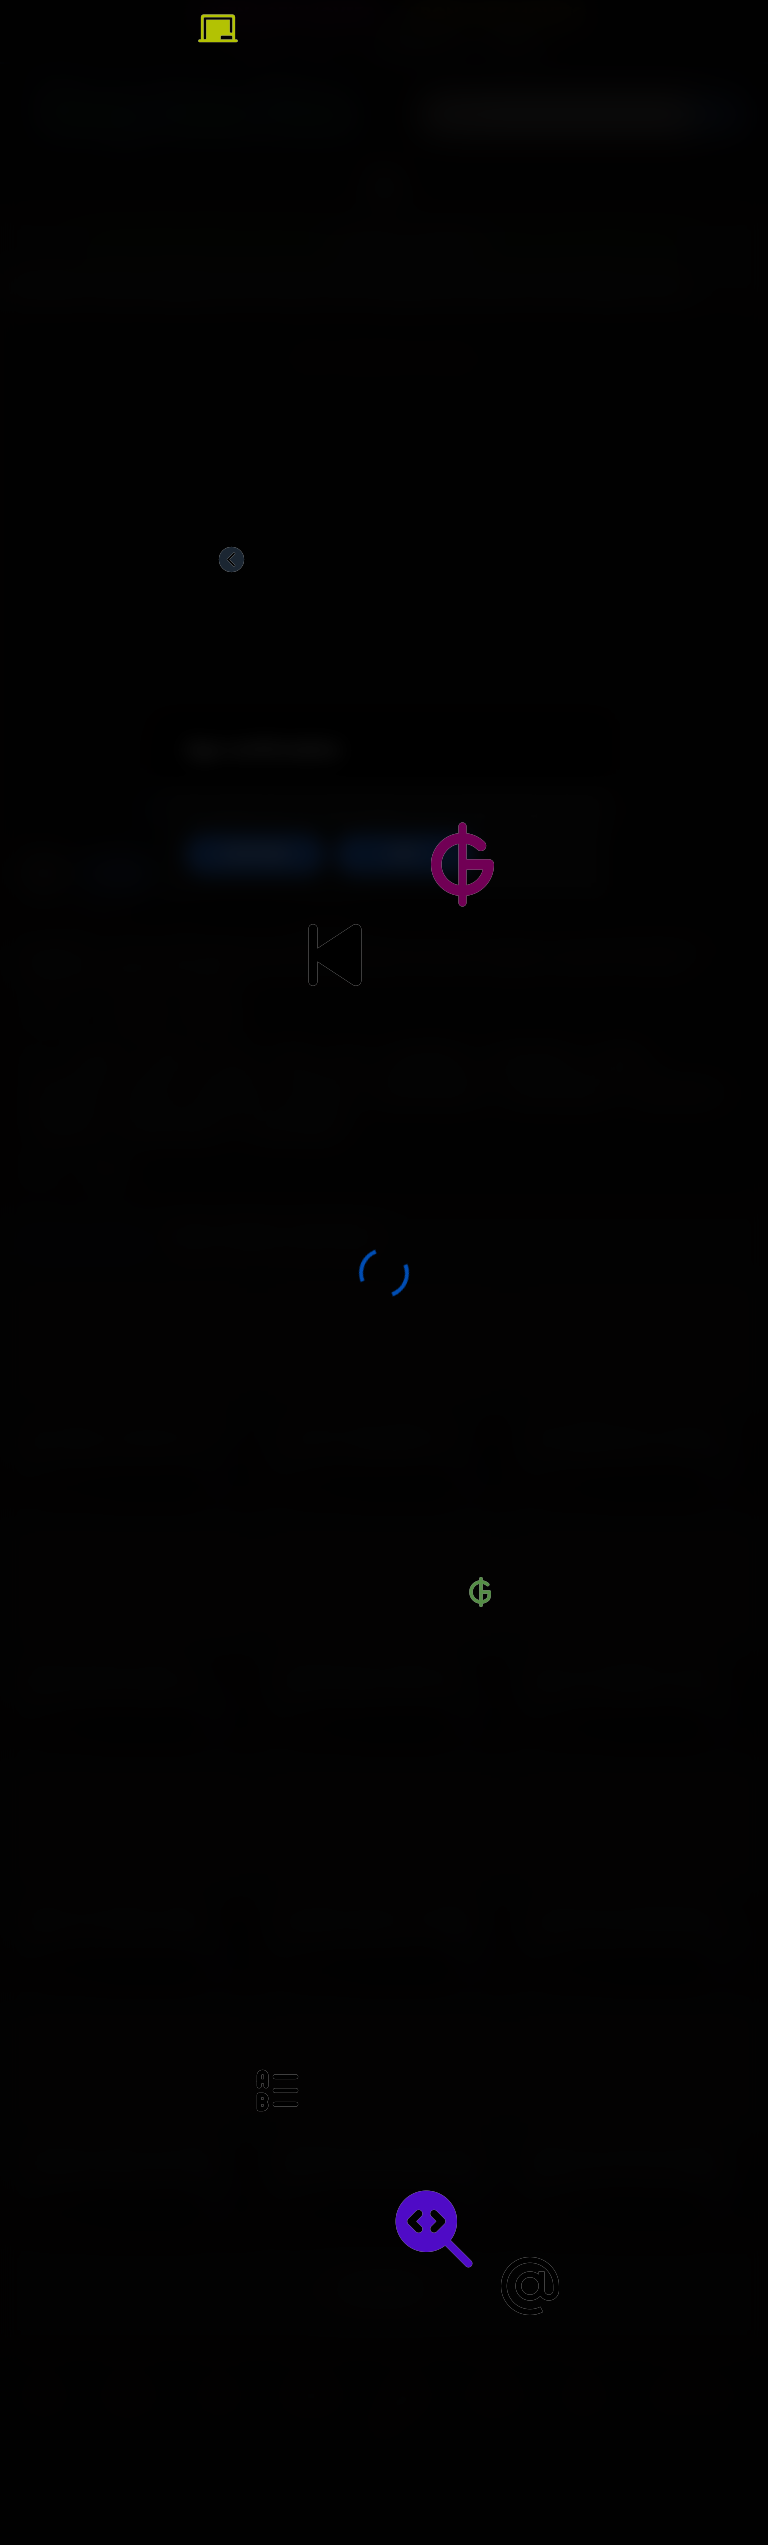 This screenshot has height=2545, width=768. What do you see at coordinates (218, 29) in the screenshot?
I see `access whiteboard or presentation mode` at bounding box center [218, 29].